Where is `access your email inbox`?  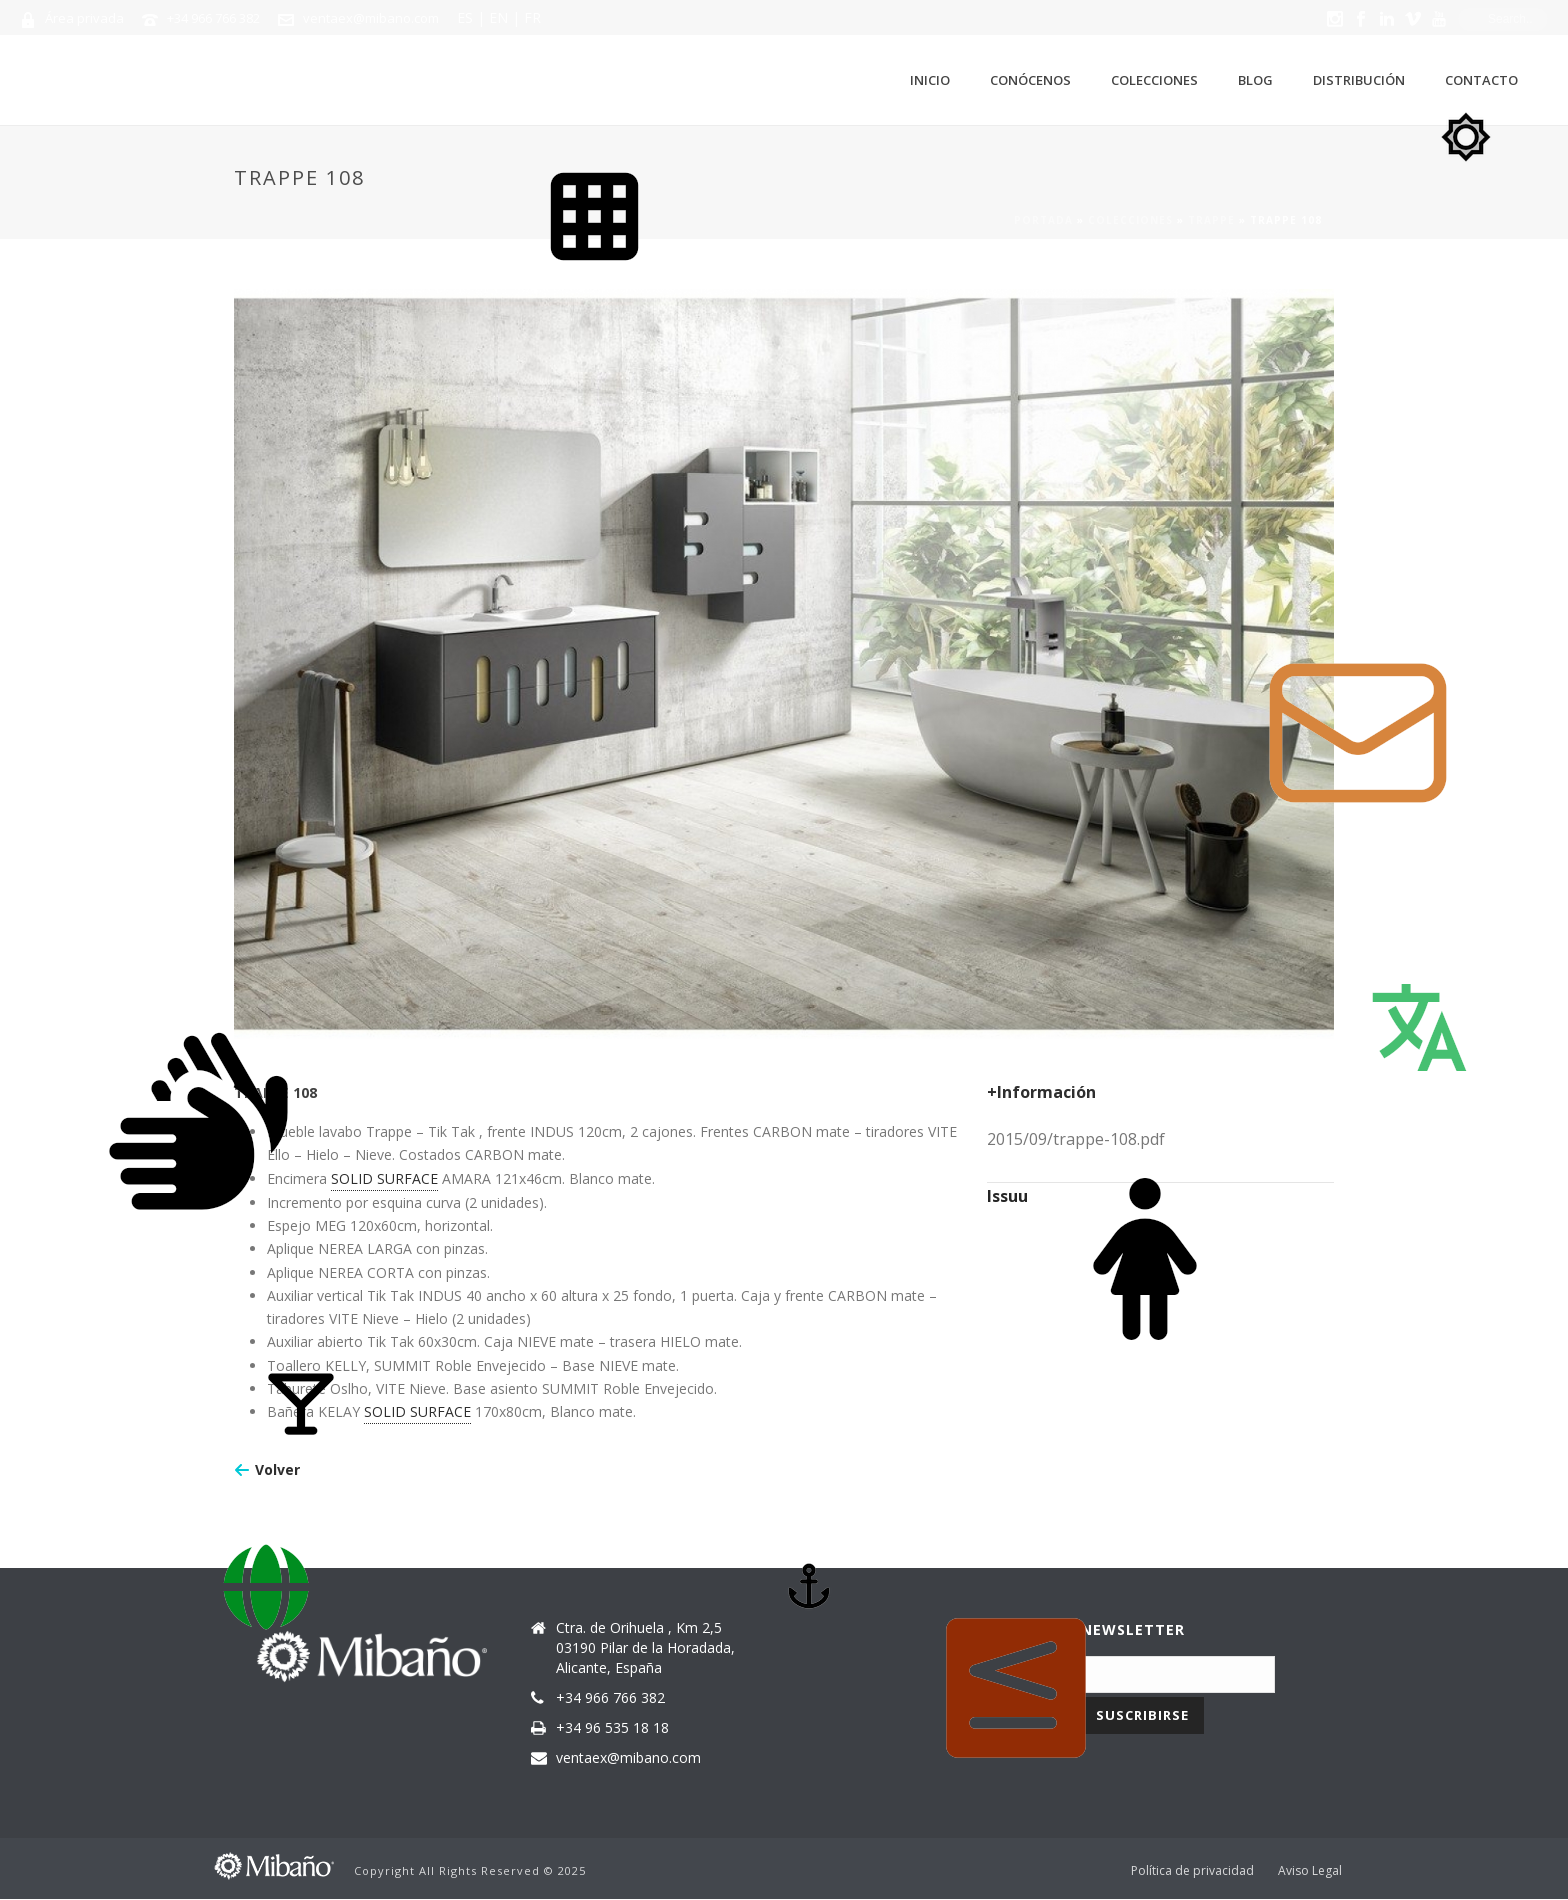
access your email inbox is located at coordinates (1358, 733).